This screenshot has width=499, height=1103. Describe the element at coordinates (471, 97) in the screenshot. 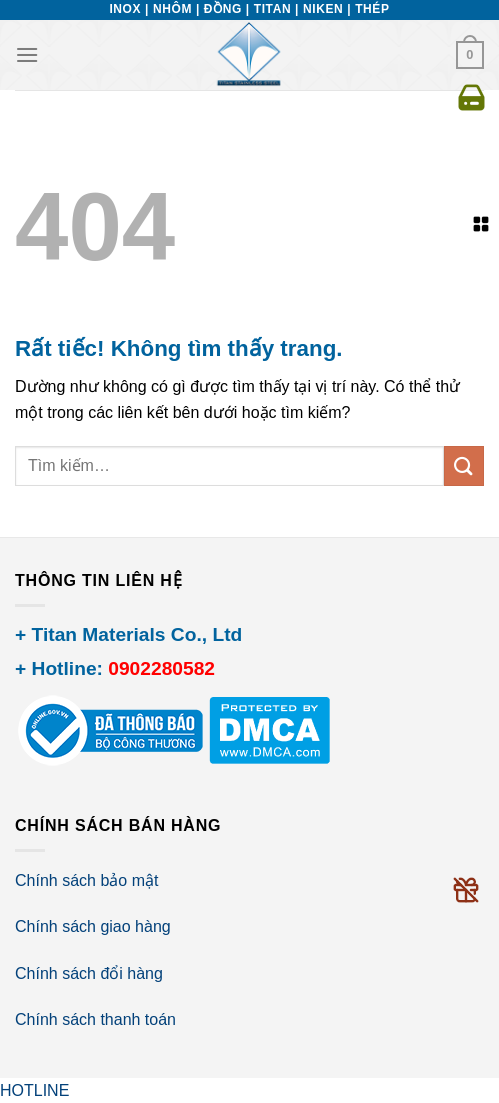

I see `access local storage or hard drive` at that location.